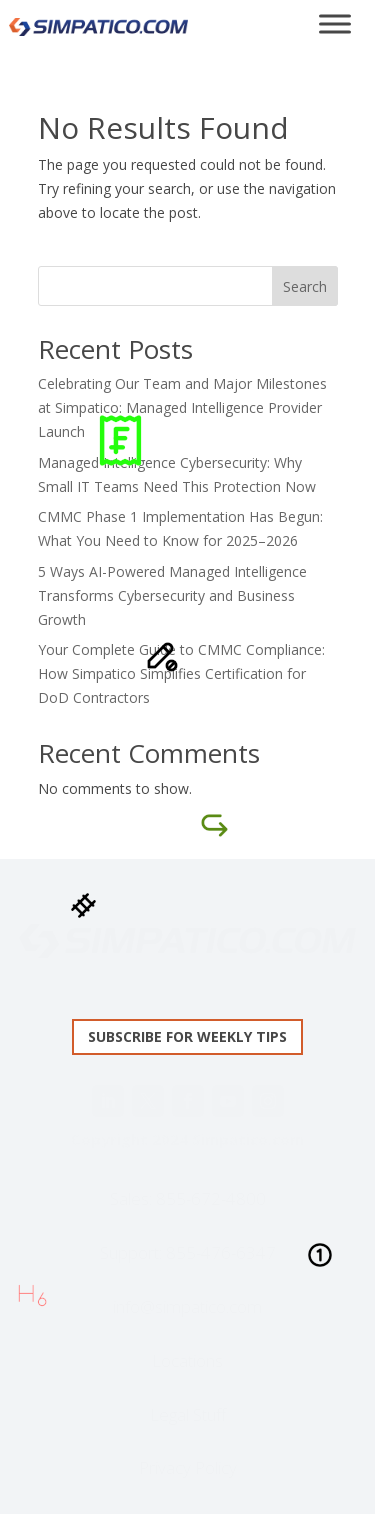 This screenshot has height=1514, width=375. I want to click on cancel editing mode, so click(161, 655).